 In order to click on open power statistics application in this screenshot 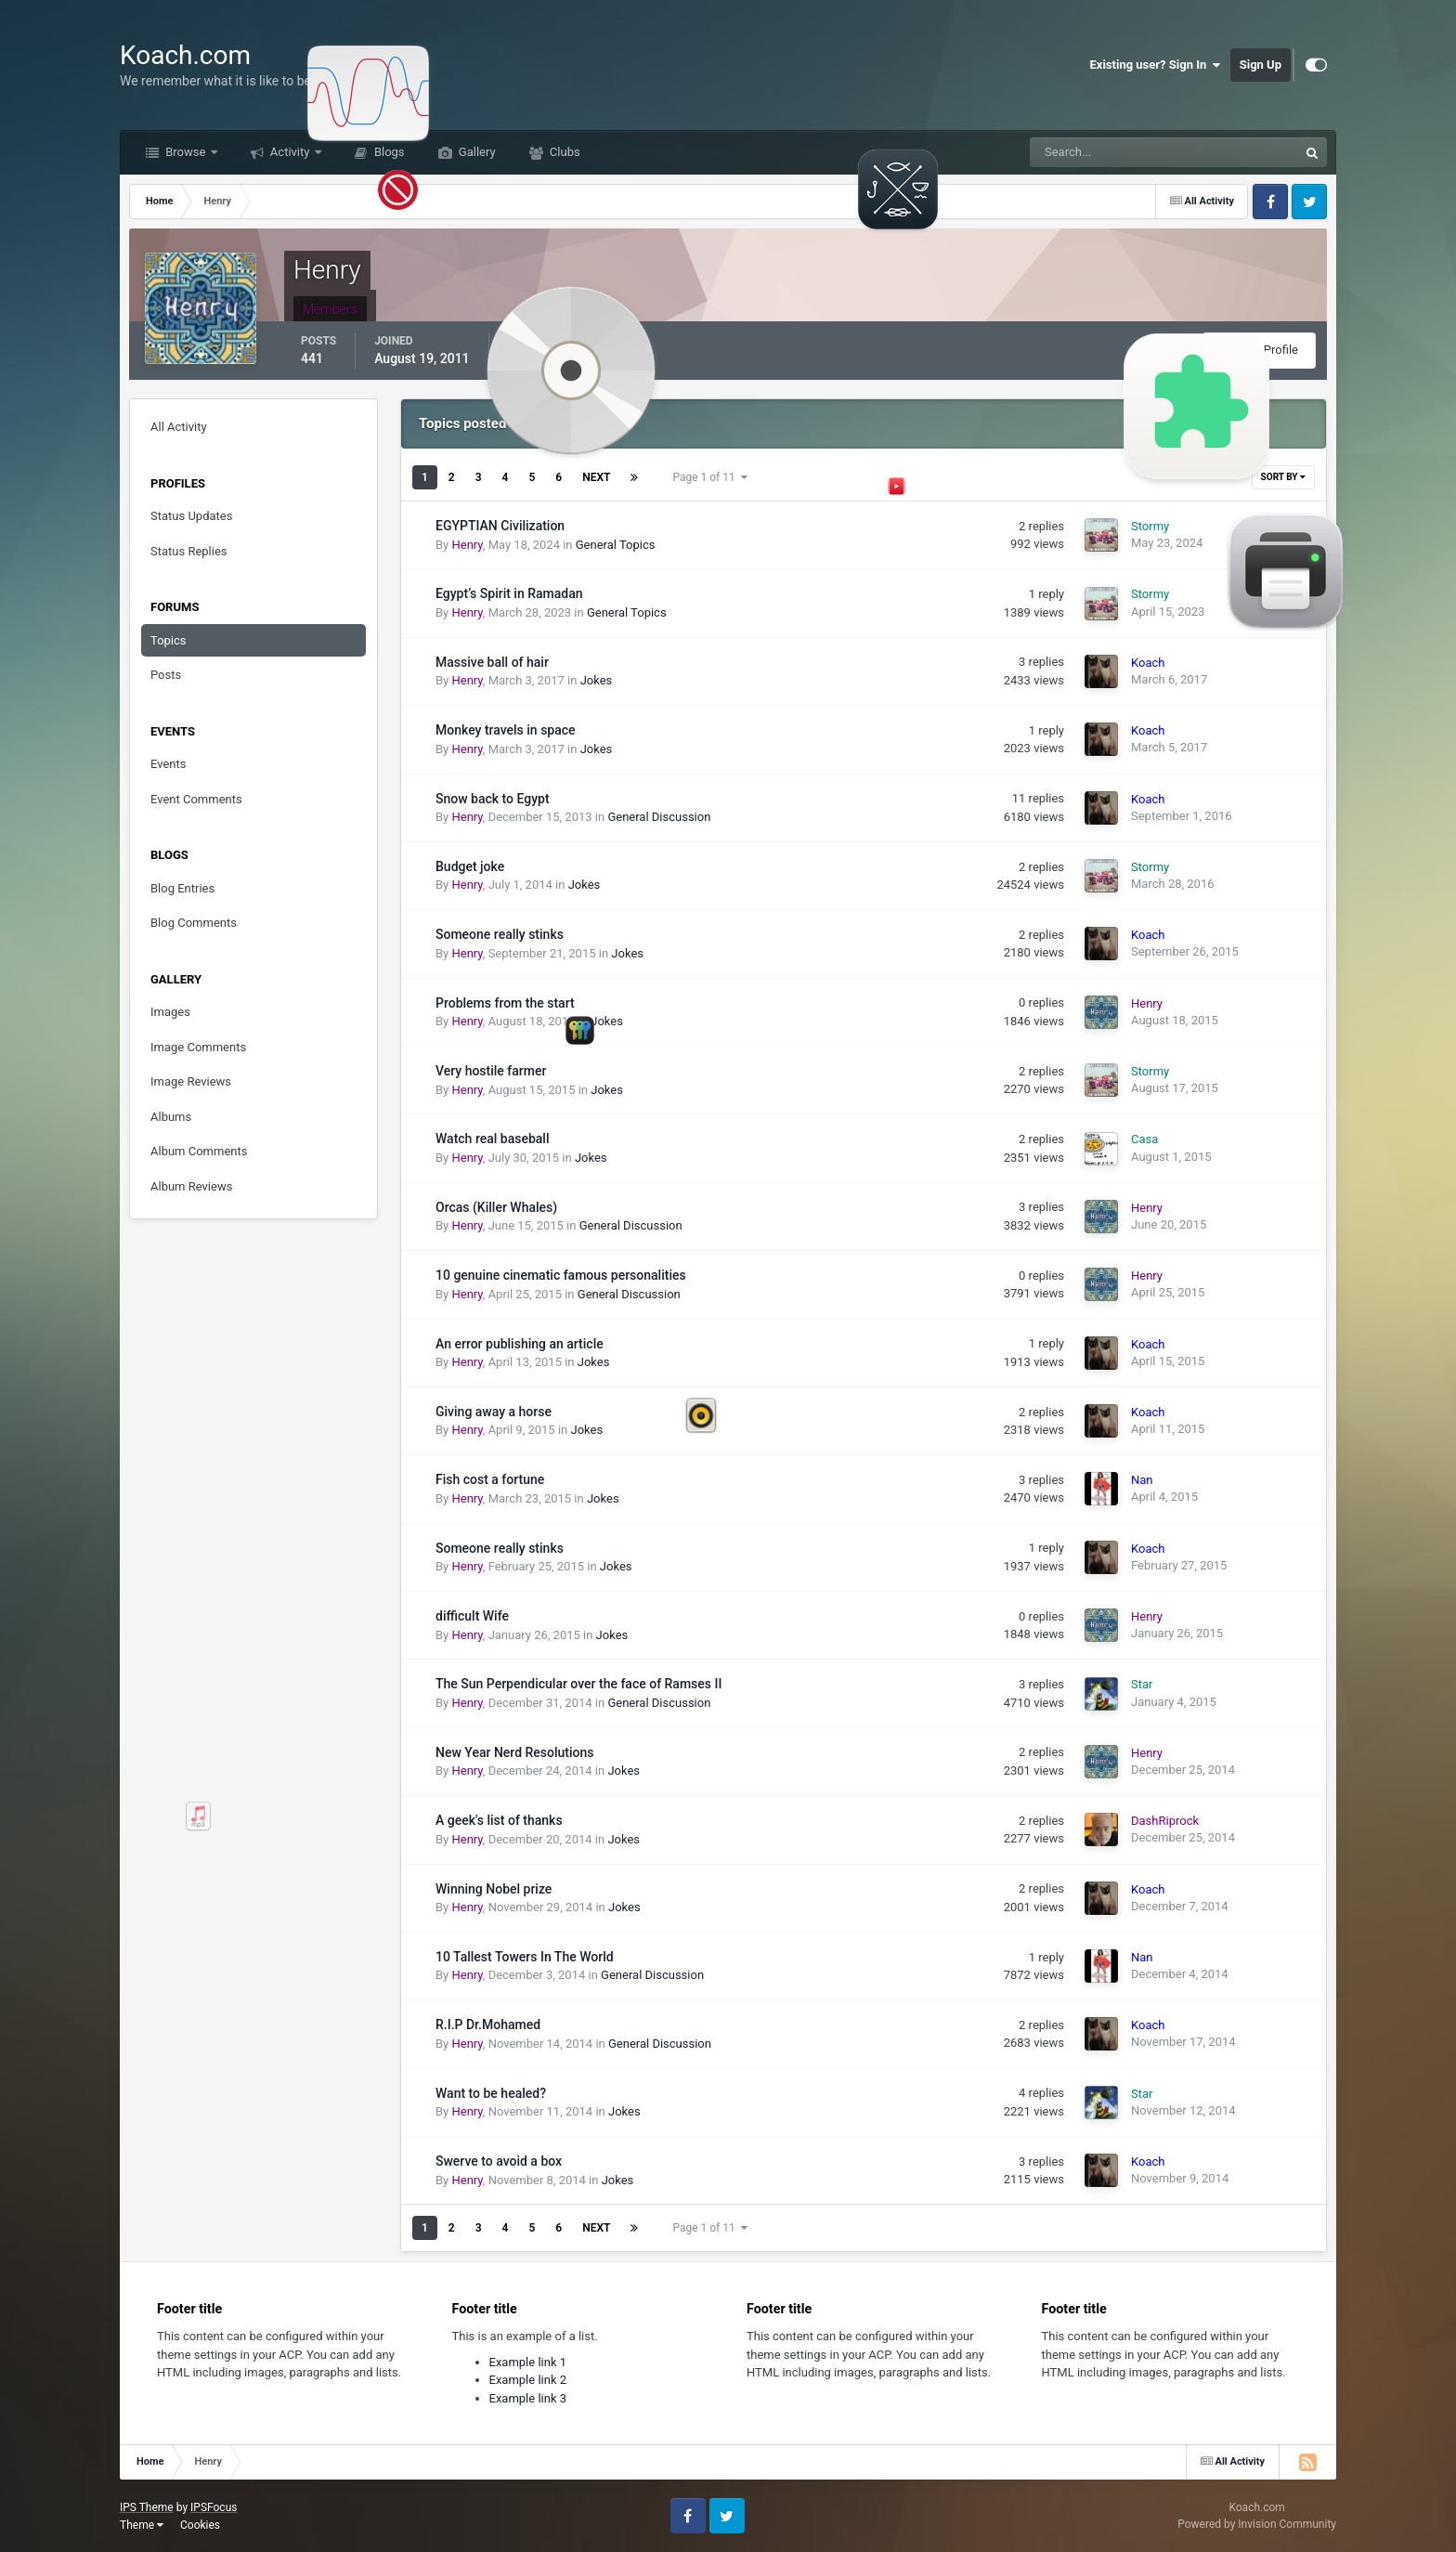, I will do `click(368, 93)`.